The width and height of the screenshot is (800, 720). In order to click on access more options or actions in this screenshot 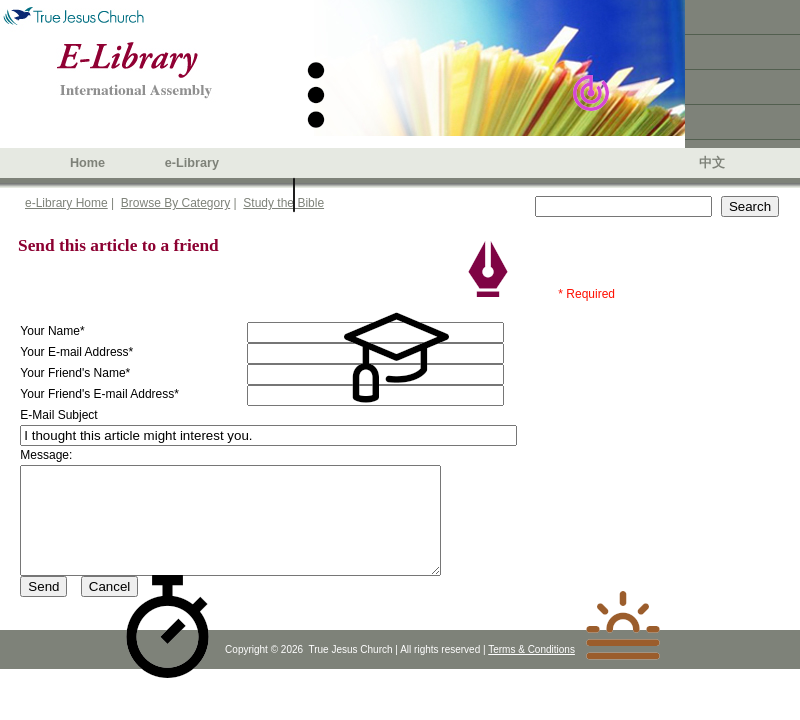, I will do `click(316, 95)`.